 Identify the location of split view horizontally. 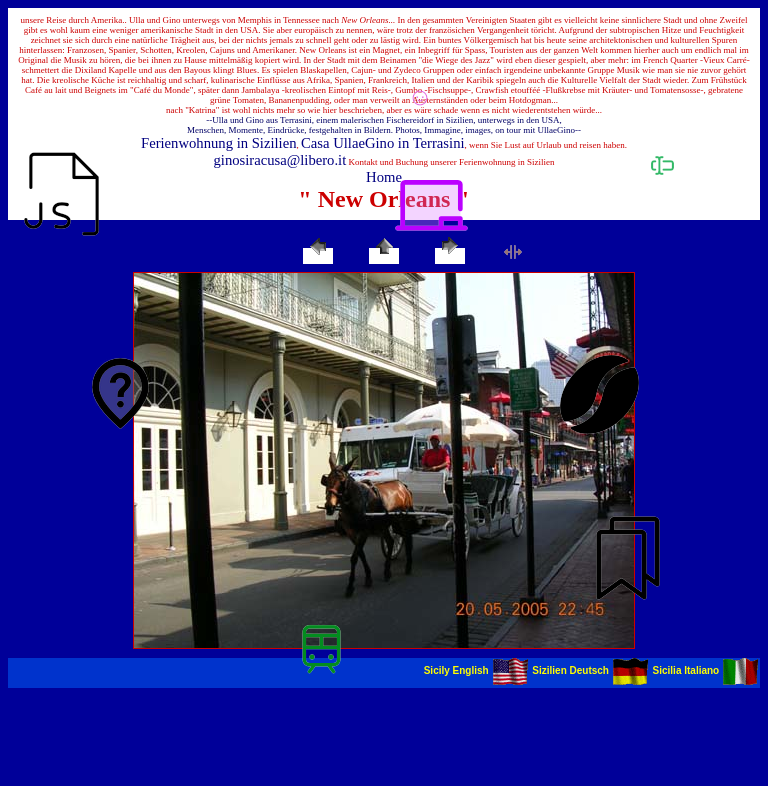
(513, 252).